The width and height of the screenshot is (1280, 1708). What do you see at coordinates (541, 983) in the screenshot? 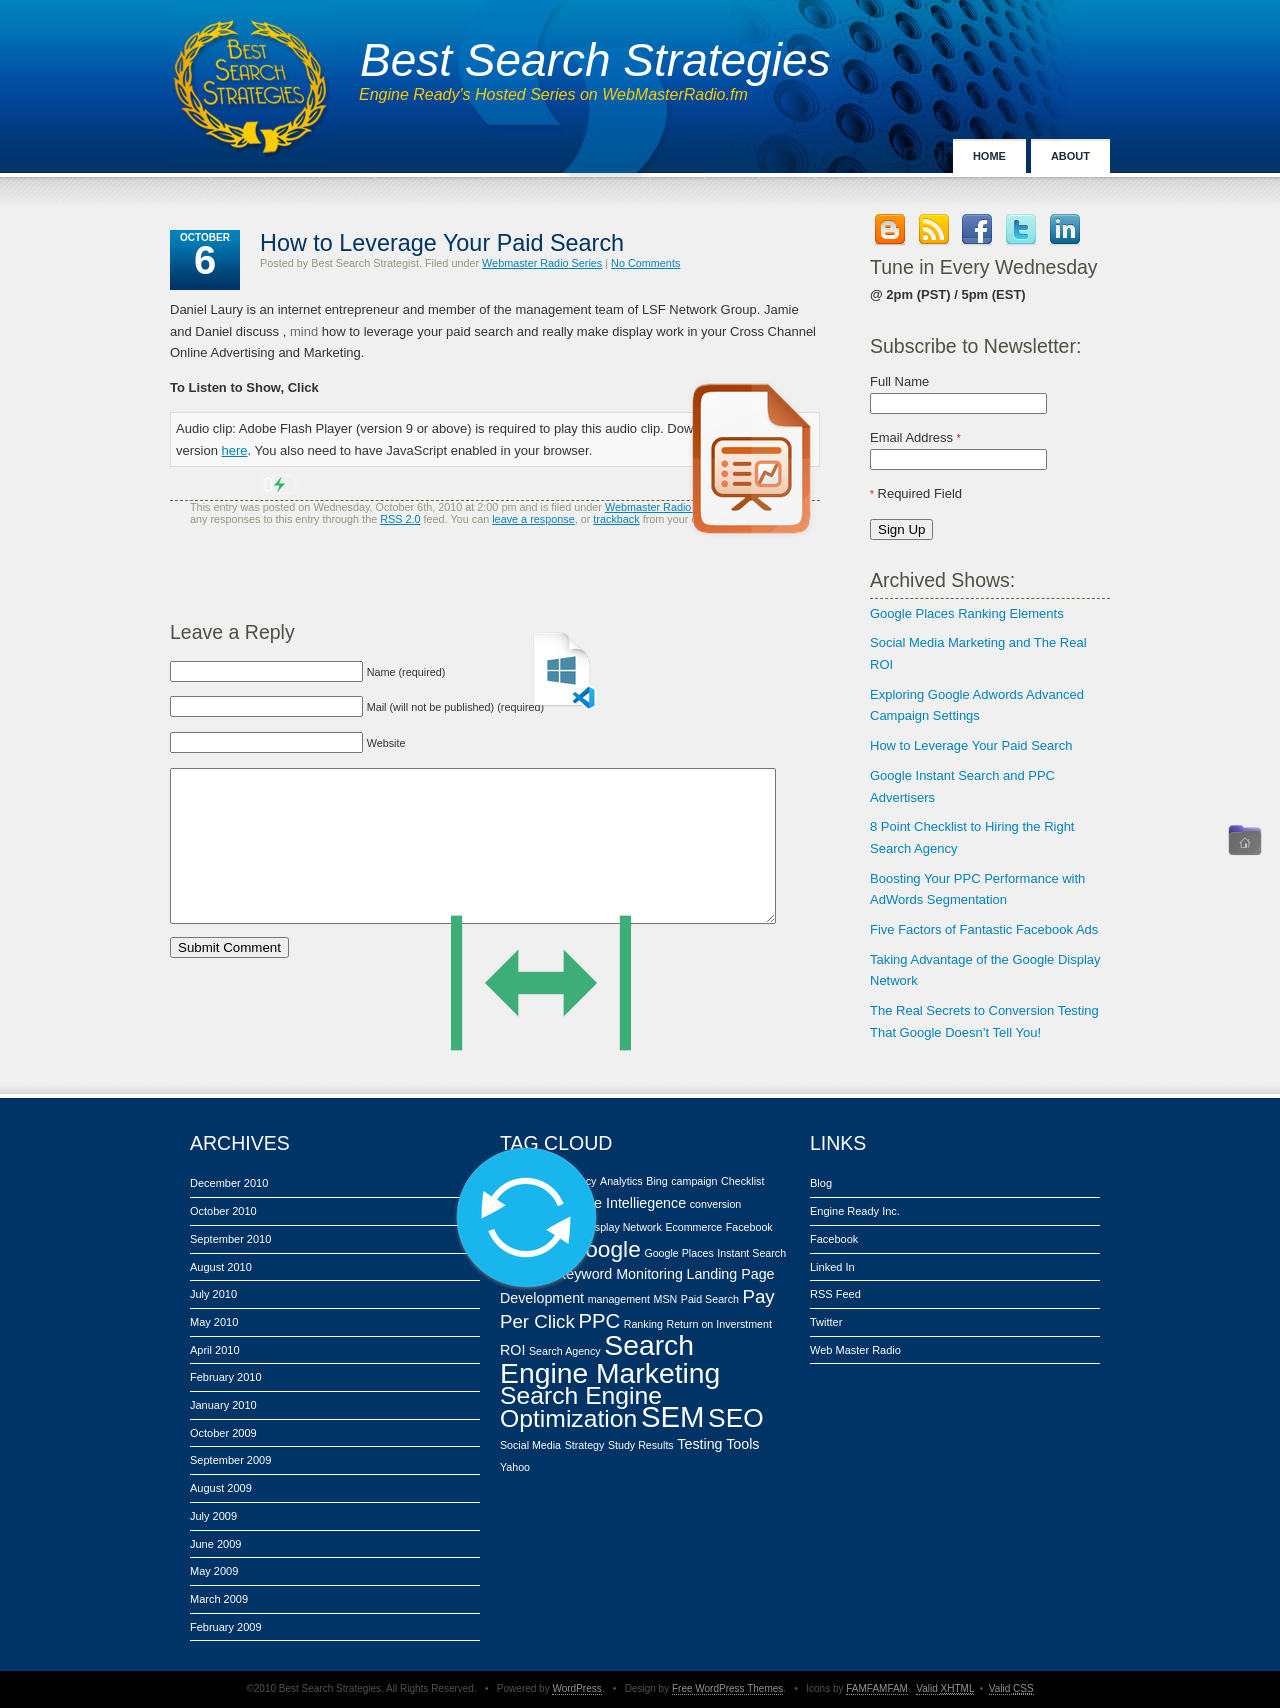
I see `adjust spacing between elements` at bounding box center [541, 983].